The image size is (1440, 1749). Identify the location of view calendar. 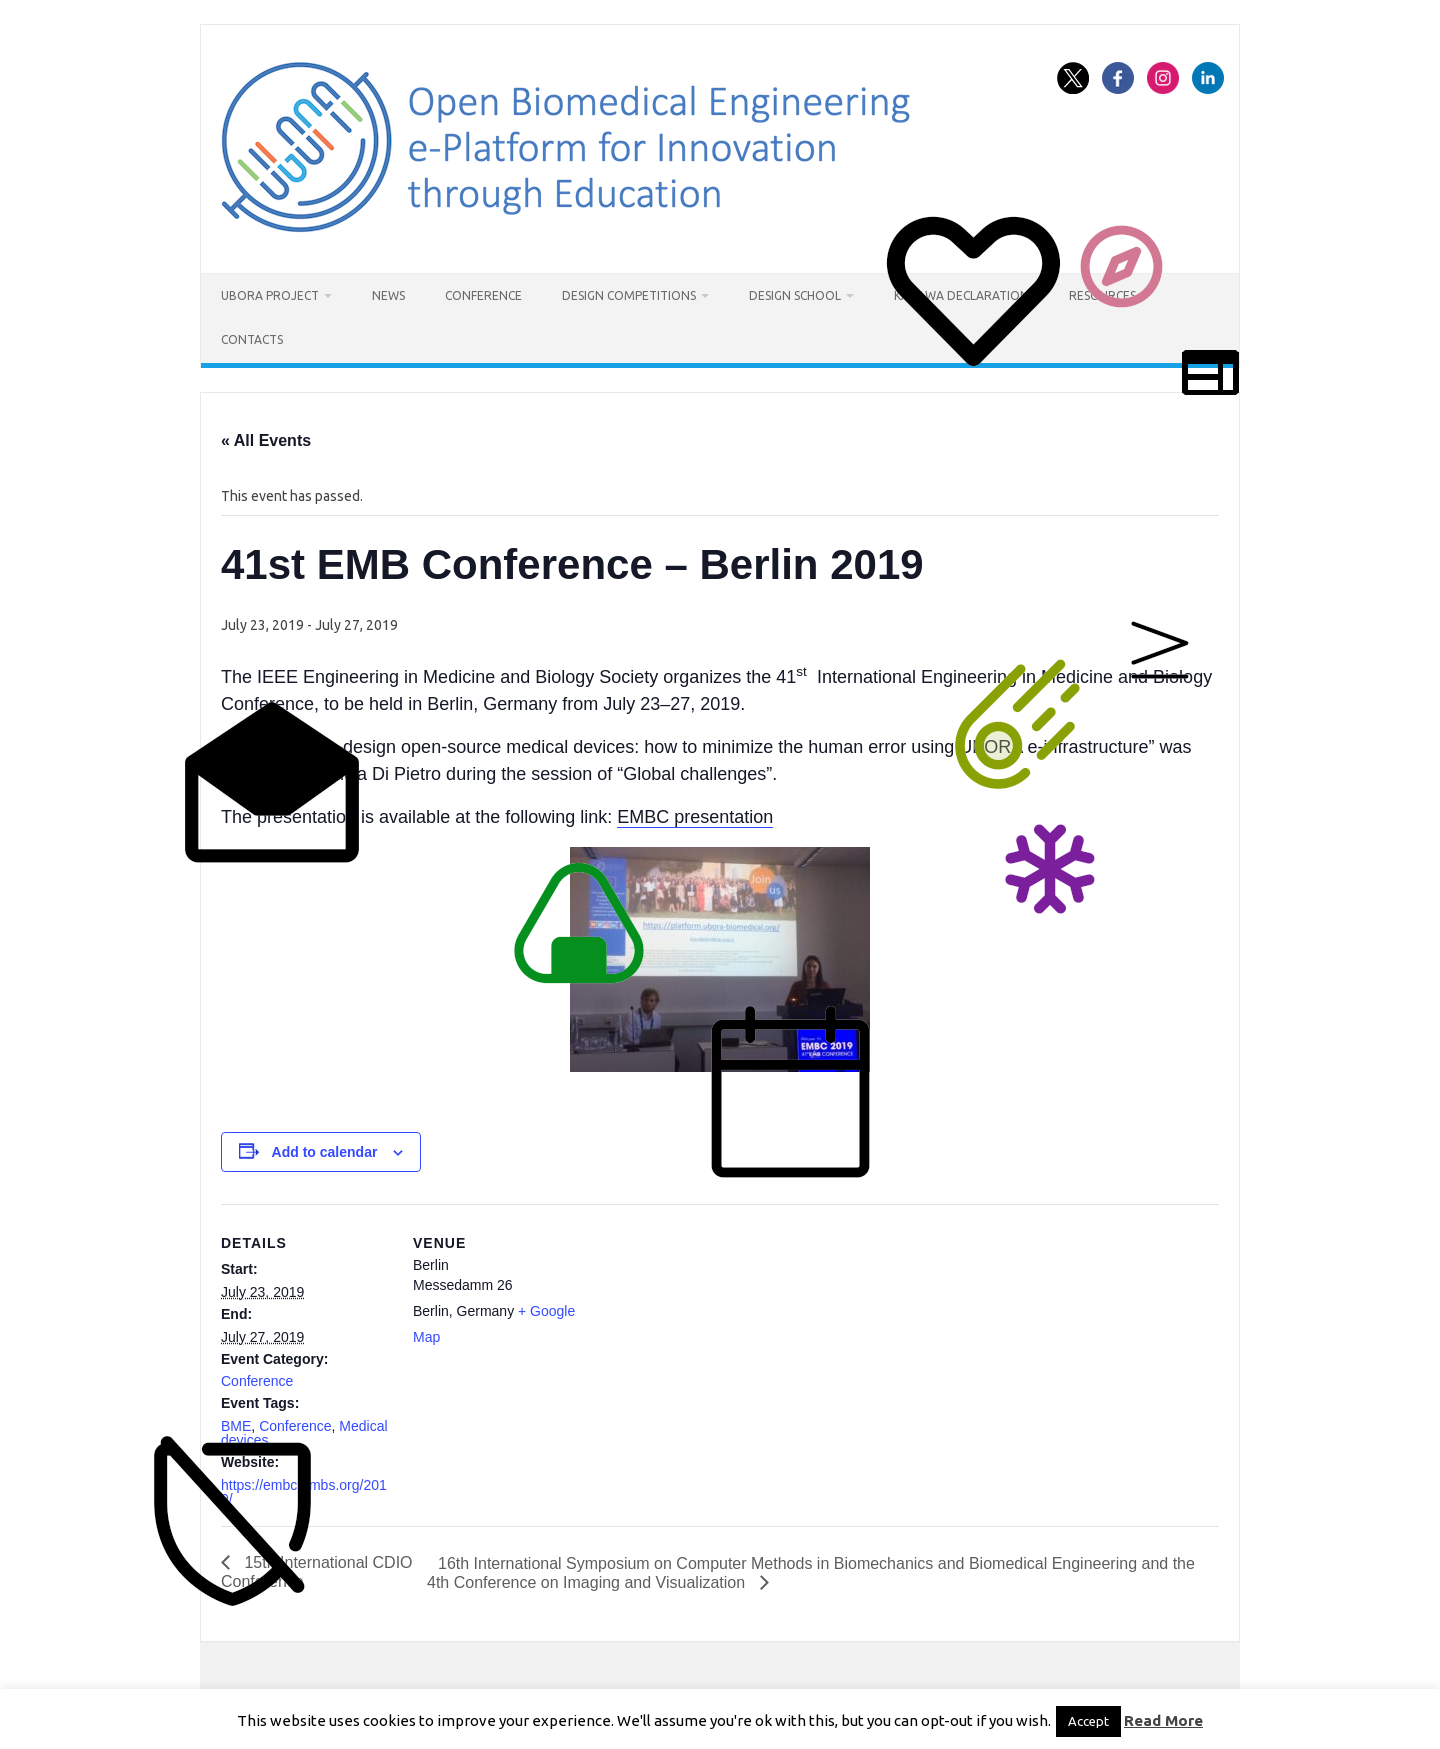
(790, 1098).